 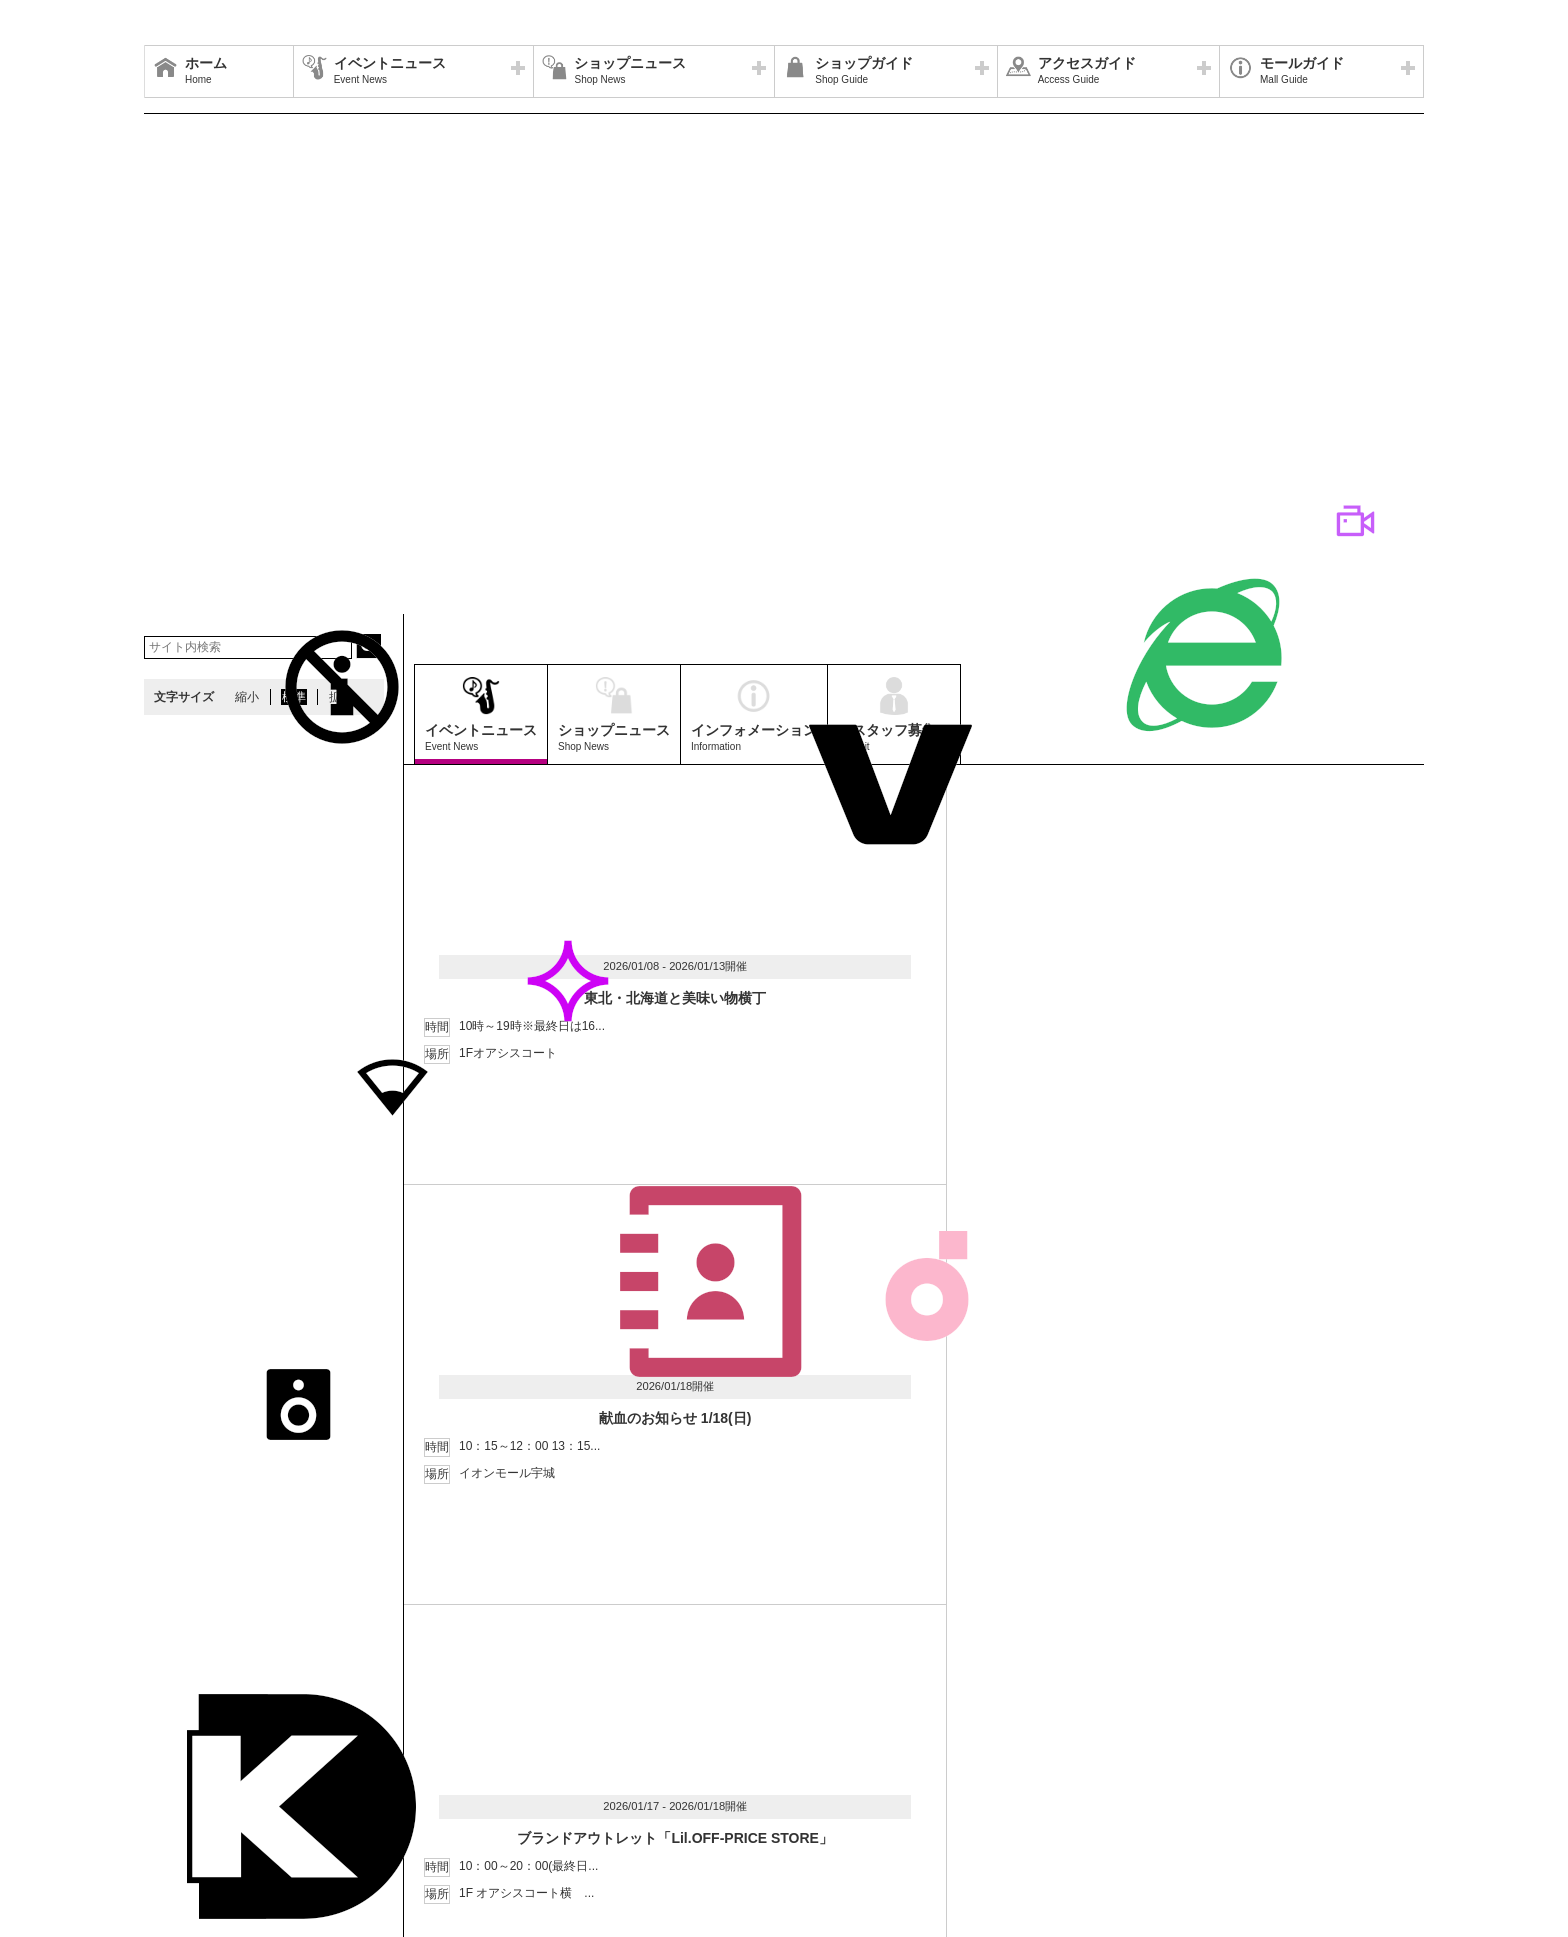 I want to click on open link in internet explorer, so click(x=1208, y=658).